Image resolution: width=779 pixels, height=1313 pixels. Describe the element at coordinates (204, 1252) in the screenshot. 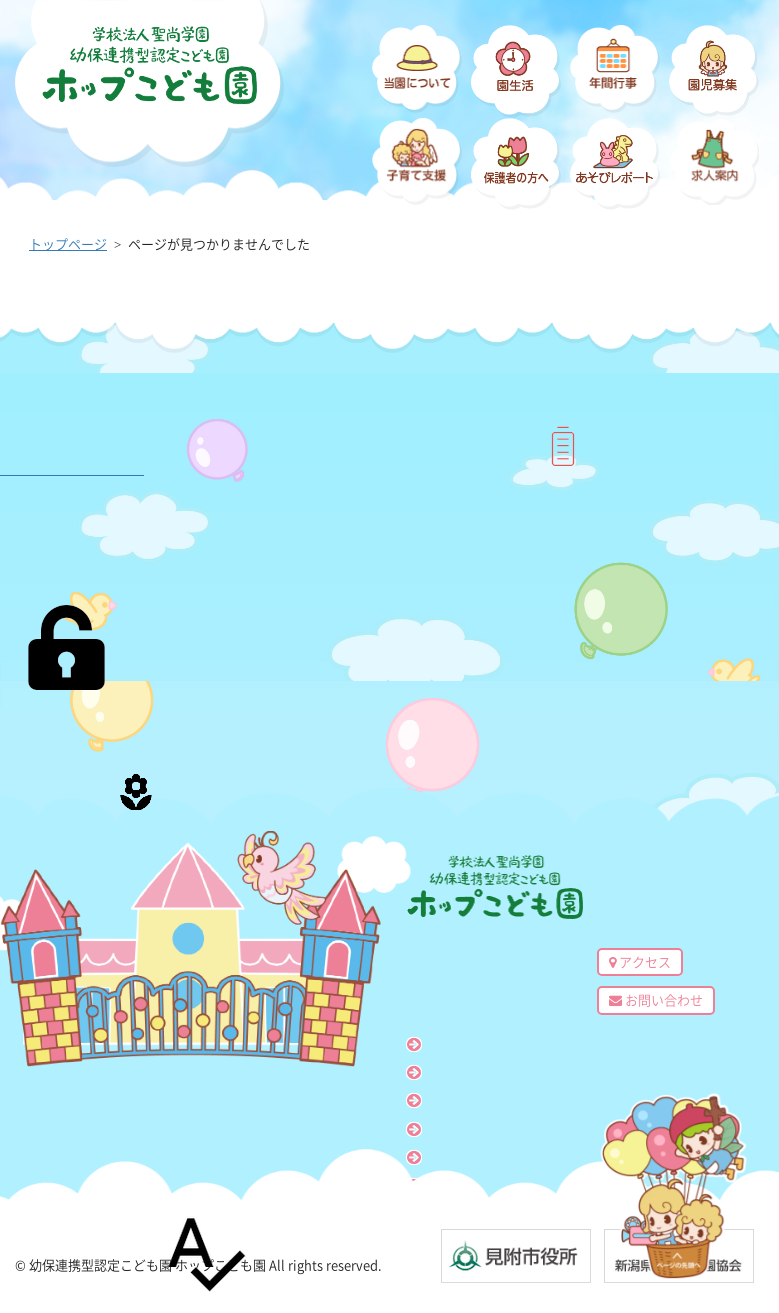

I see `check spelling and grammar` at that location.